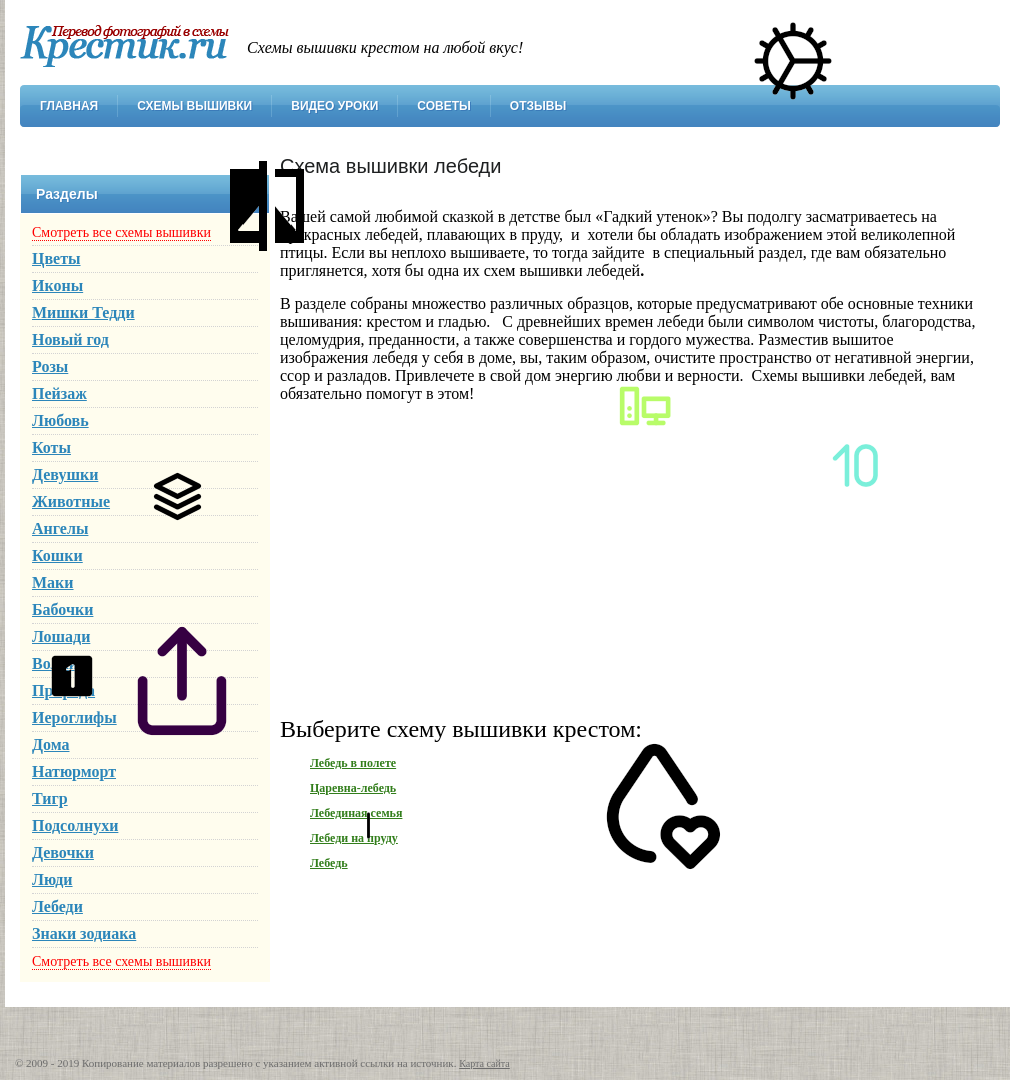 This screenshot has height=1080, width=1010. What do you see at coordinates (267, 206) in the screenshot?
I see `compare two images side by side` at bounding box center [267, 206].